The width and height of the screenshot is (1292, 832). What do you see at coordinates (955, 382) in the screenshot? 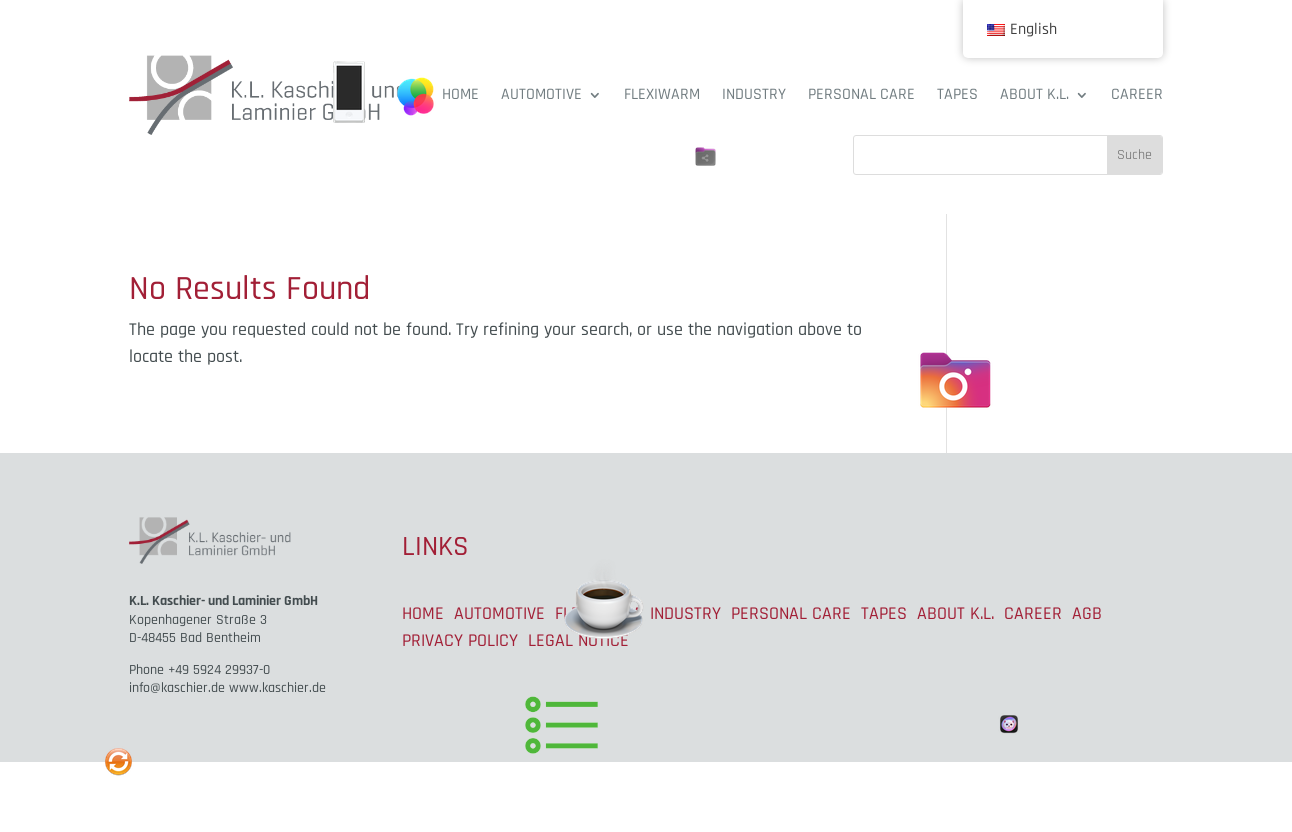
I see `open instagram media folder` at bounding box center [955, 382].